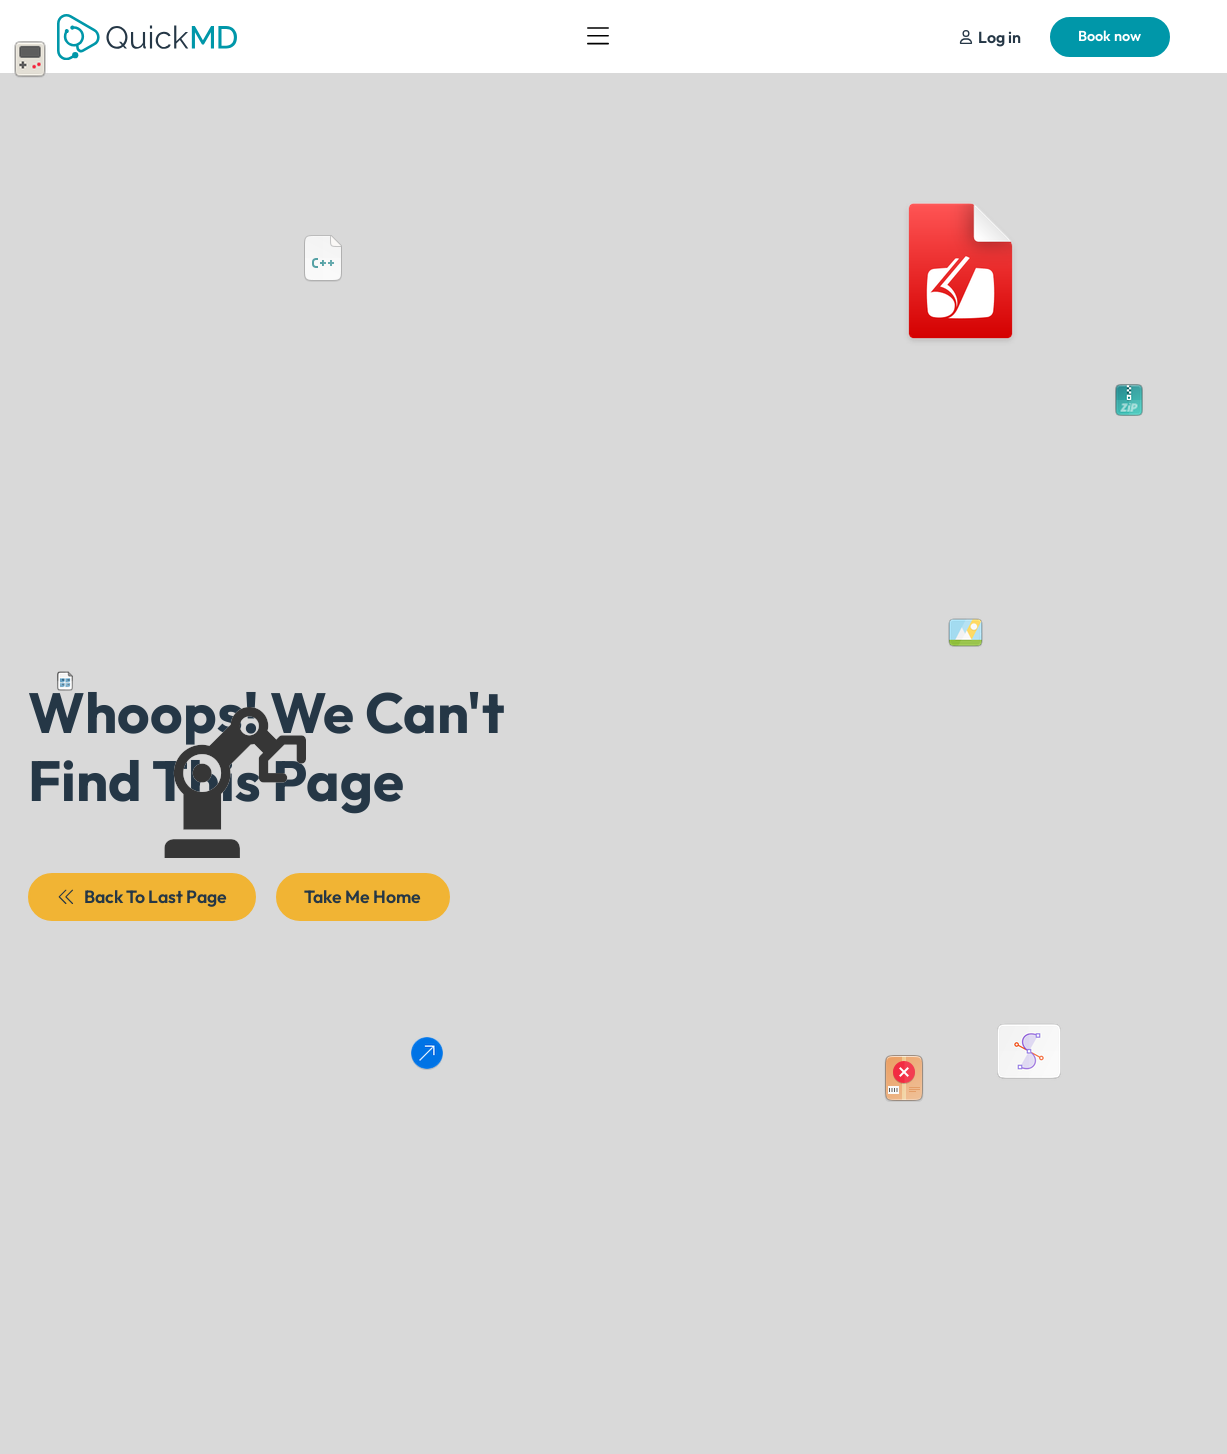 This screenshot has height=1454, width=1227. Describe the element at coordinates (230, 782) in the screenshot. I see `open builder or automation tools` at that location.